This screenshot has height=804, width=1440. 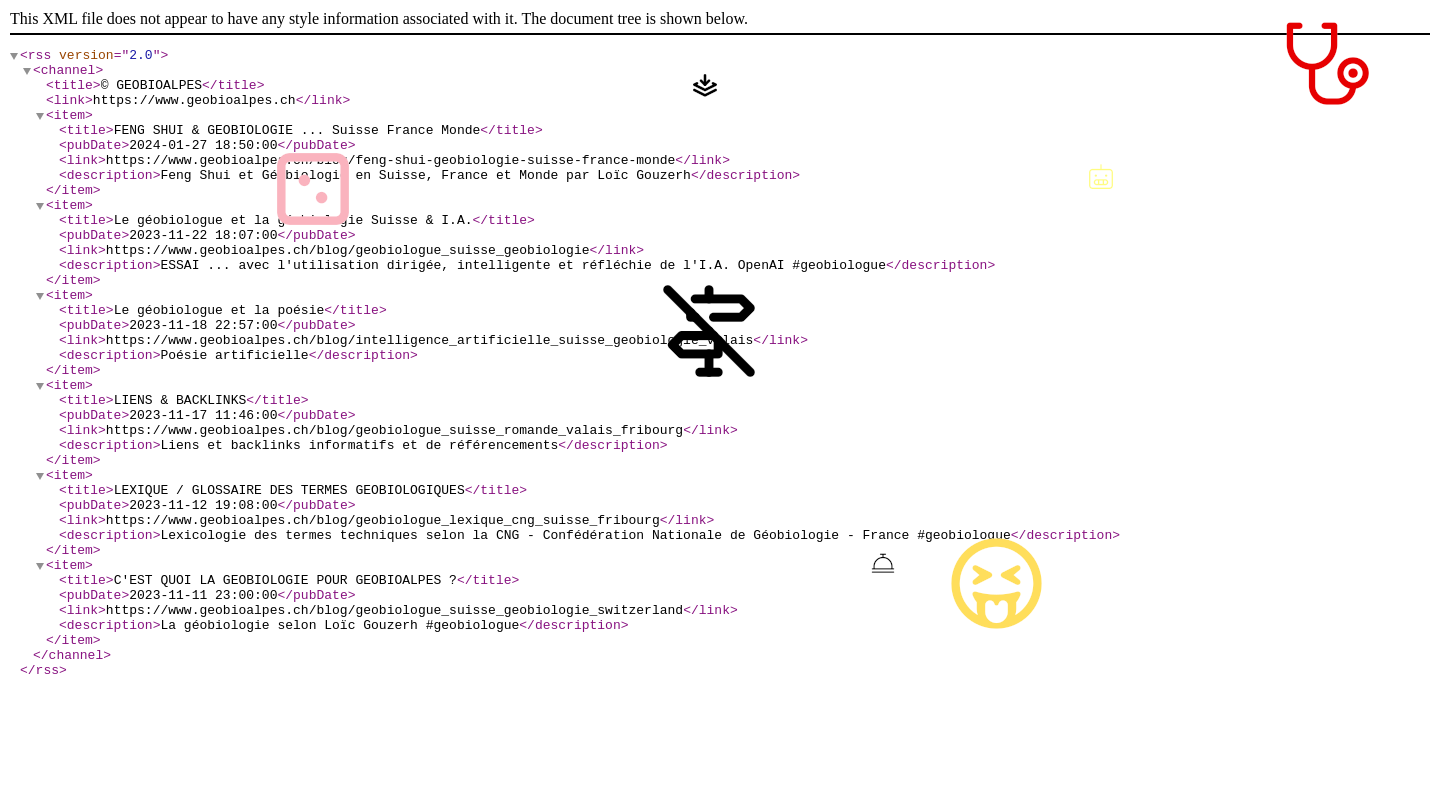 I want to click on roll dice or generate random number, so click(x=313, y=189).